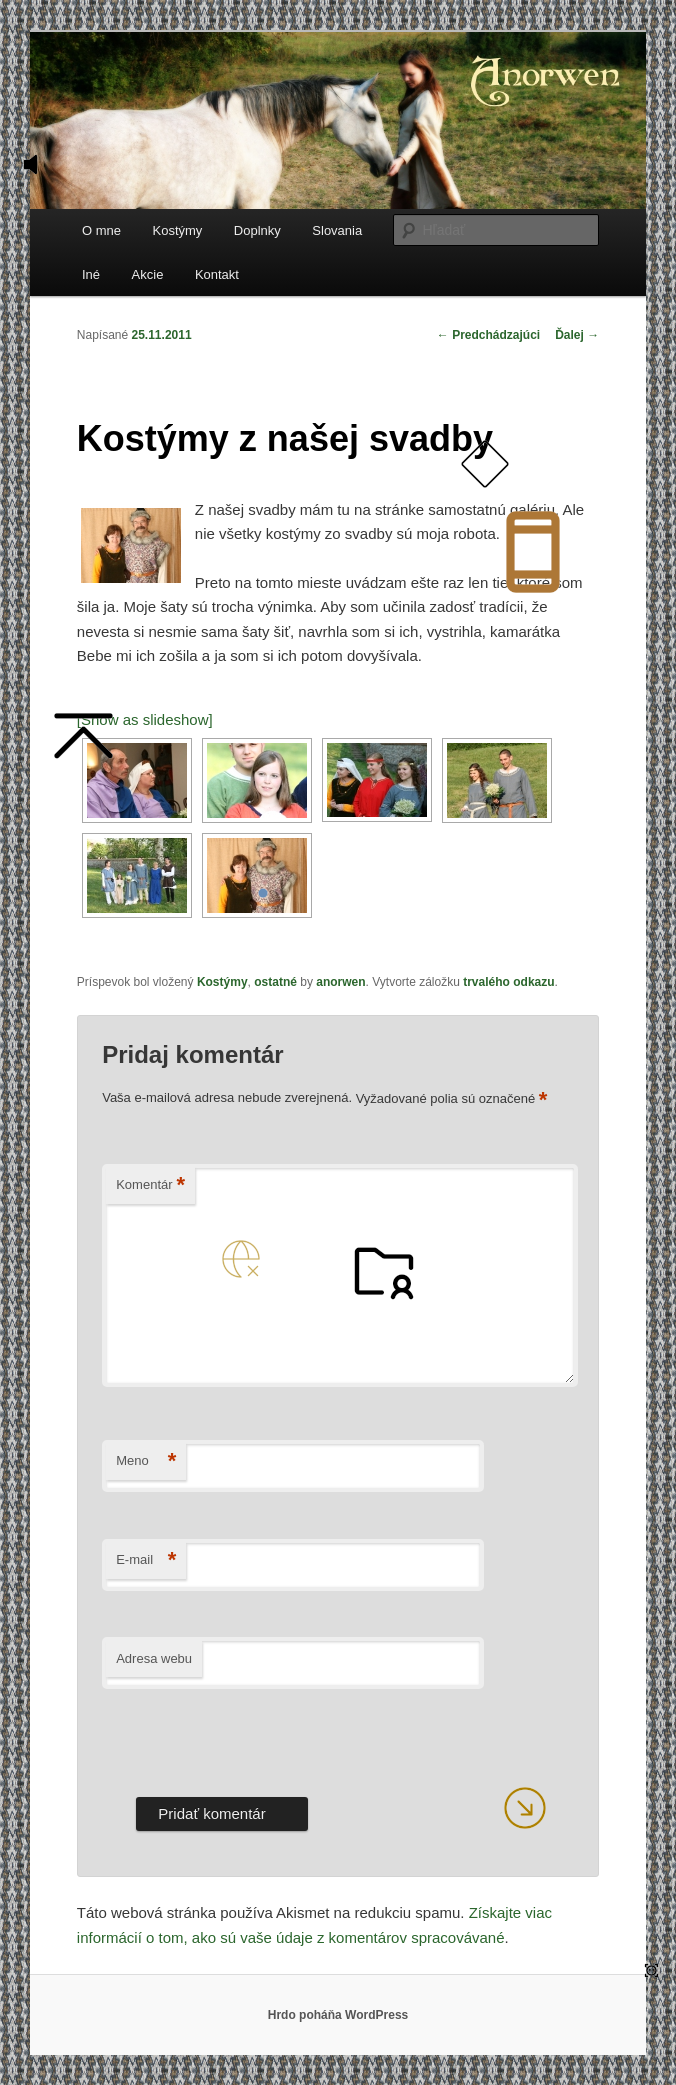  What do you see at coordinates (263, 864) in the screenshot?
I see `indicates no wifi connection available` at bounding box center [263, 864].